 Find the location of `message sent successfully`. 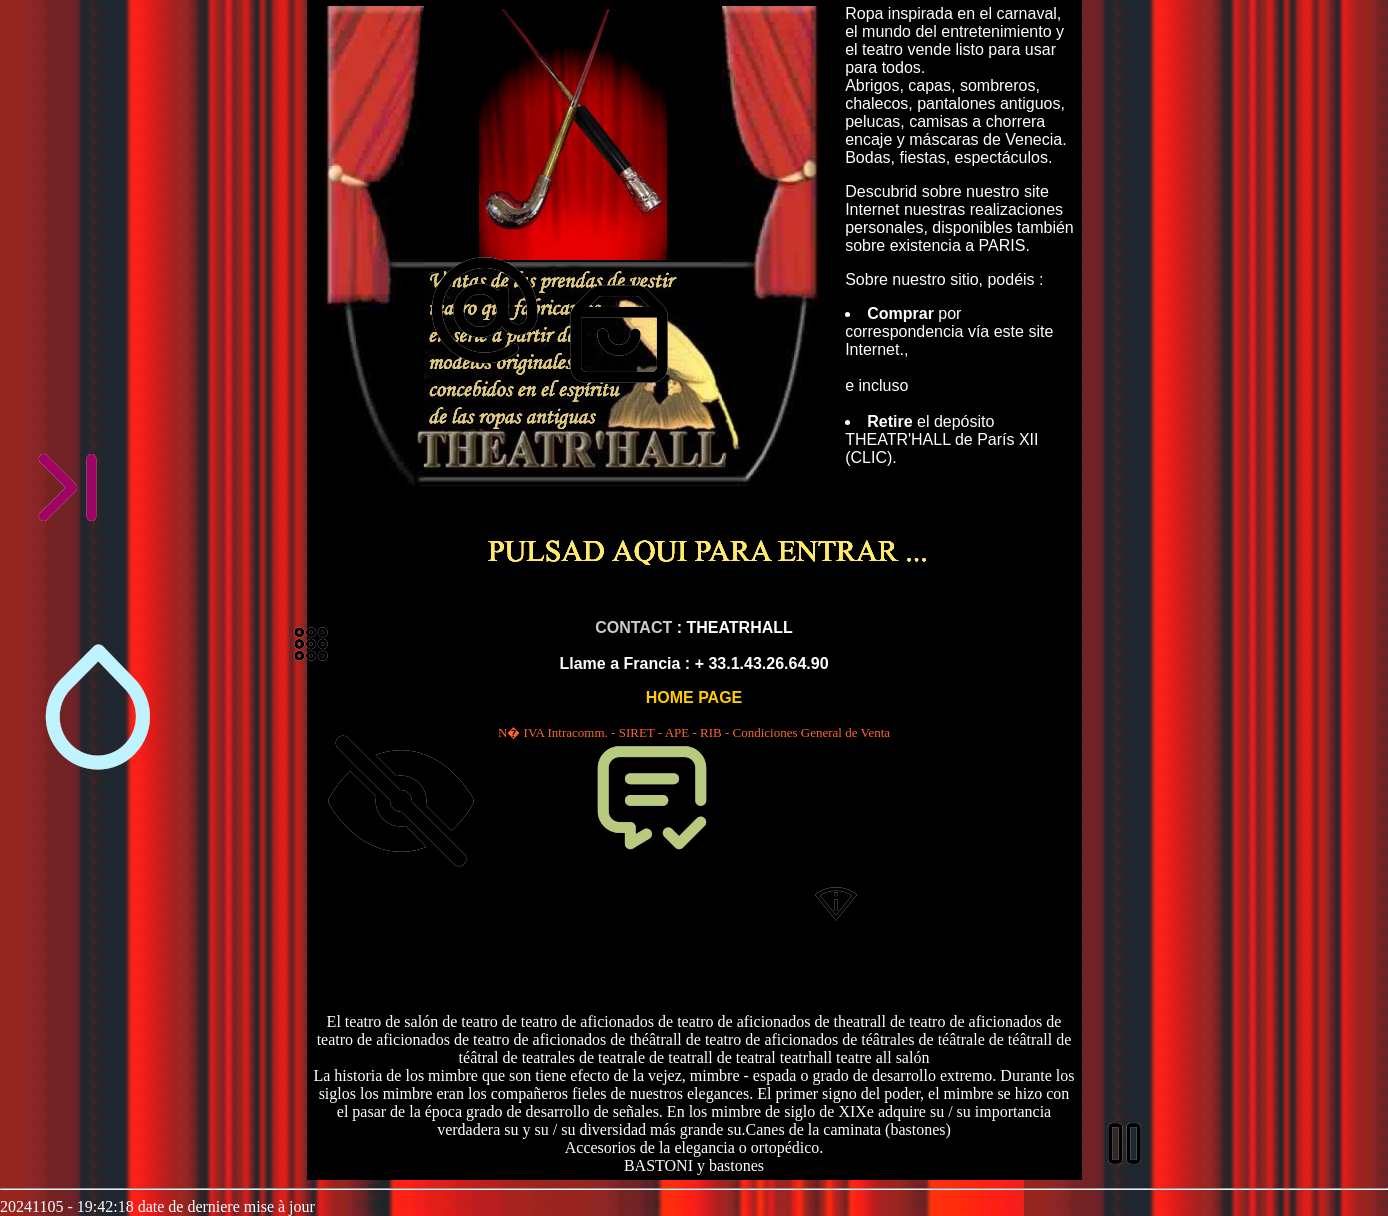

message sent successfully is located at coordinates (652, 795).